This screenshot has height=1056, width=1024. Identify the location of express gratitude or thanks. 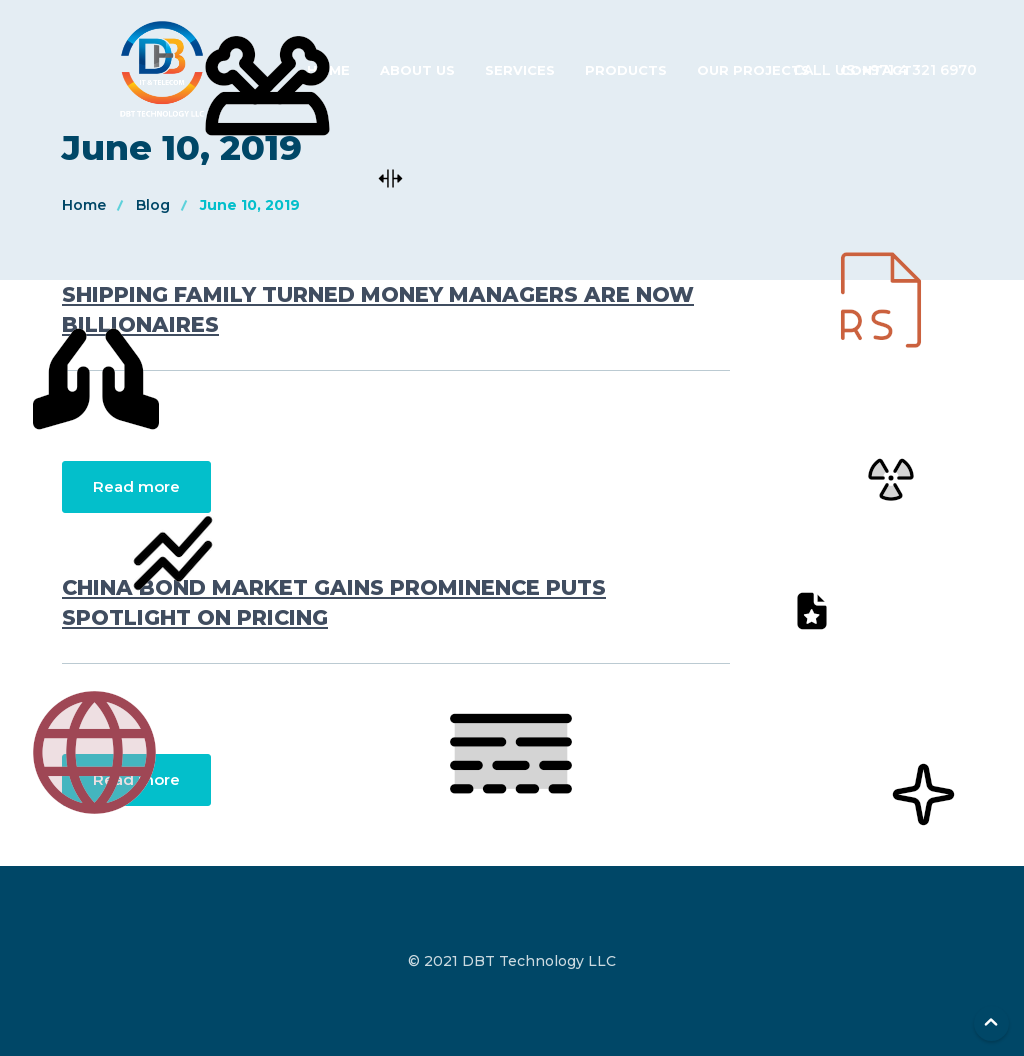
(96, 379).